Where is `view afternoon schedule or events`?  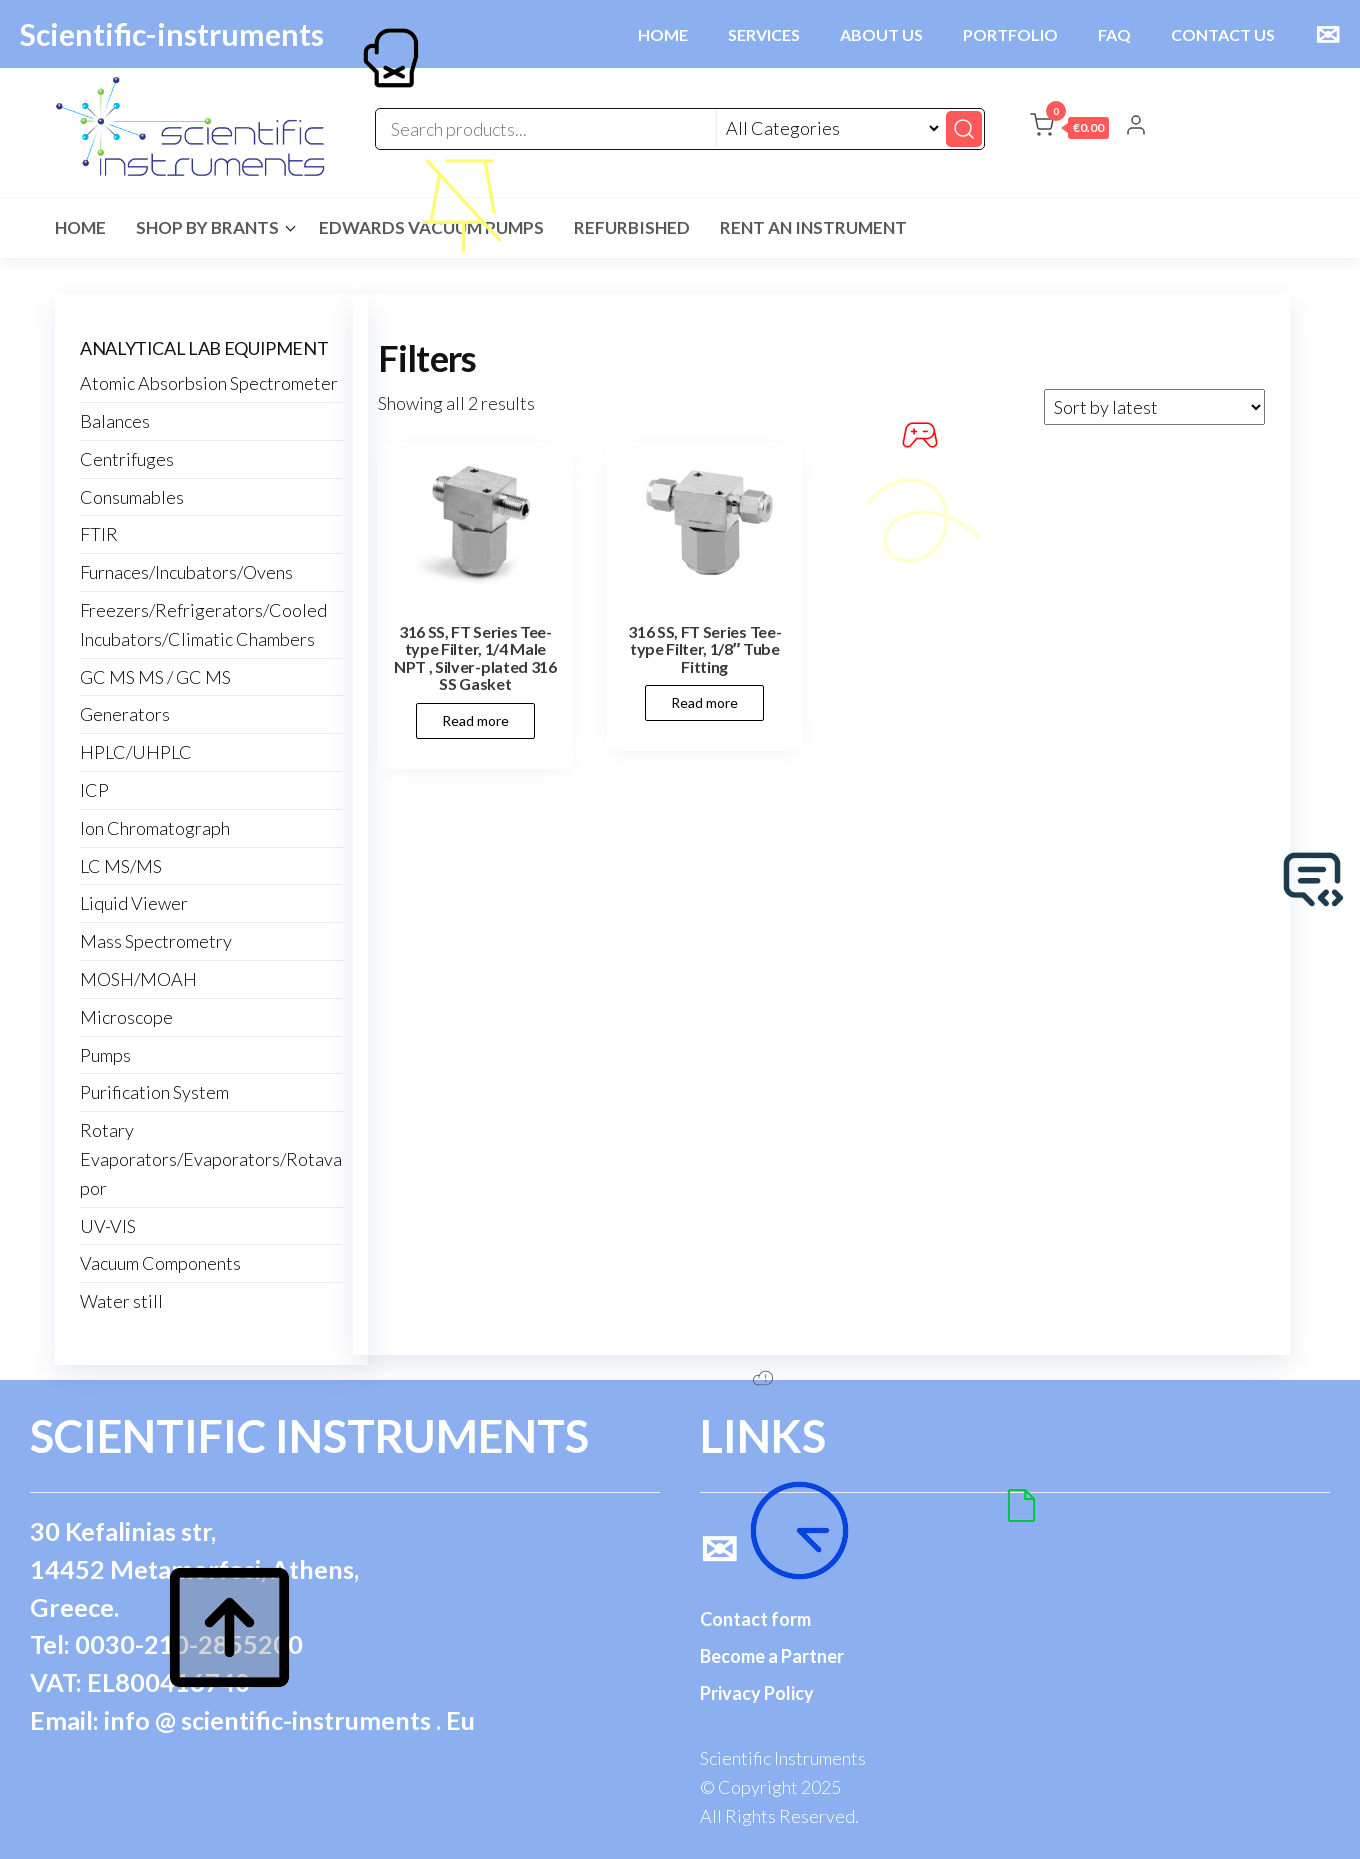 view afternoon schedule or events is located at coordinates (799, 1530).